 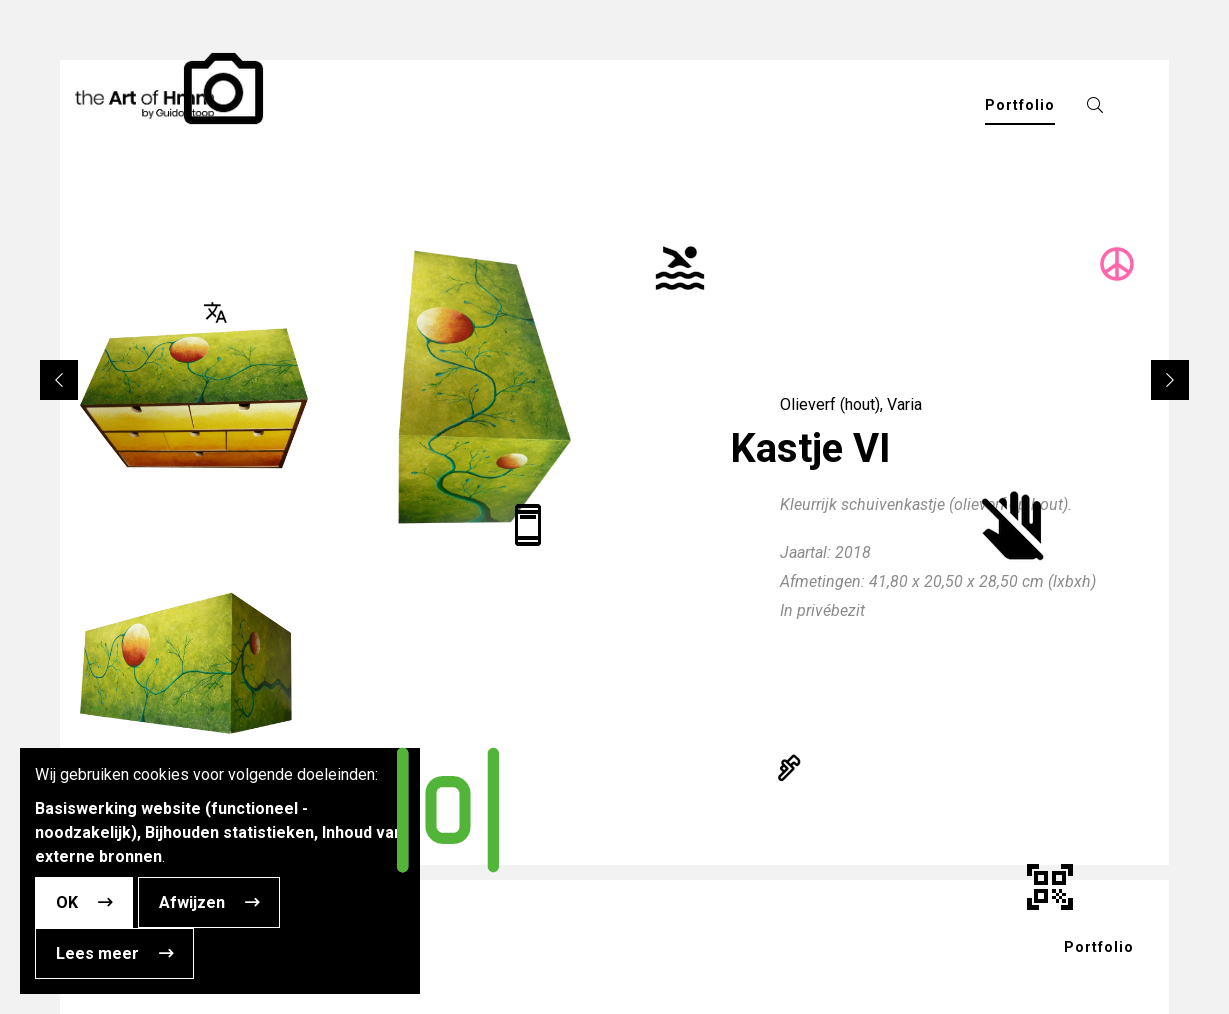 I want to click on distribute objects with equal spacing horizontally, so click(x=448, y=810).